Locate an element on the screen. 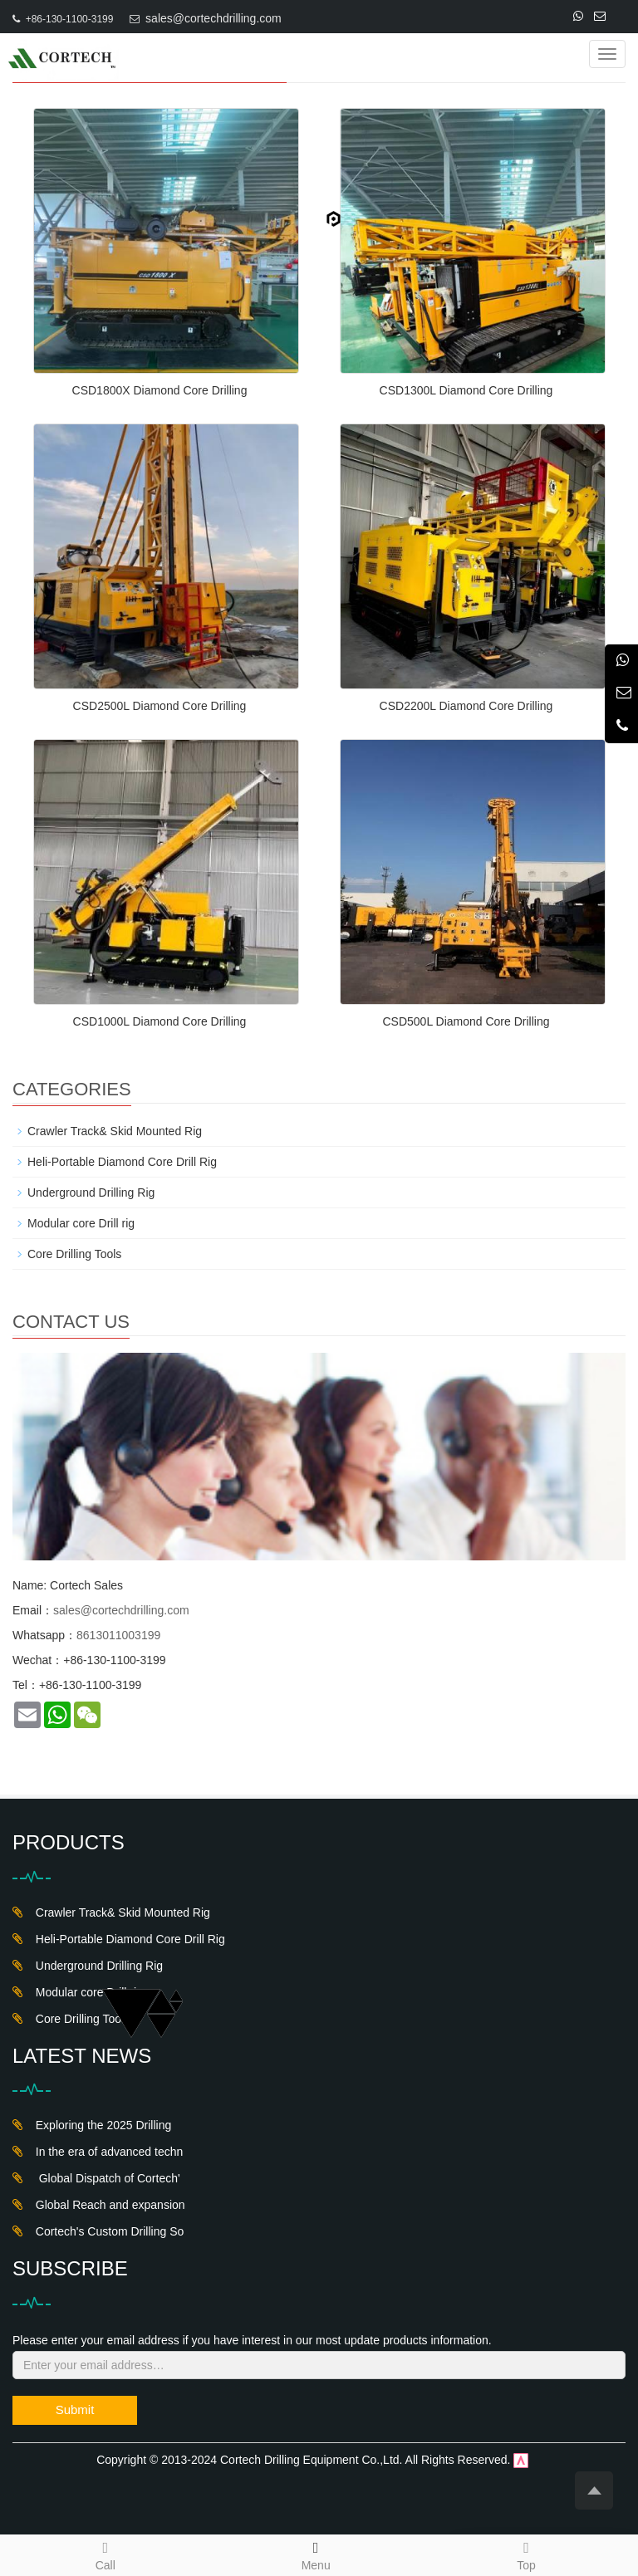 The height and width of the screenshot is (2576, 638). visit the PyUp security service website is located at coordinates (333, 218).